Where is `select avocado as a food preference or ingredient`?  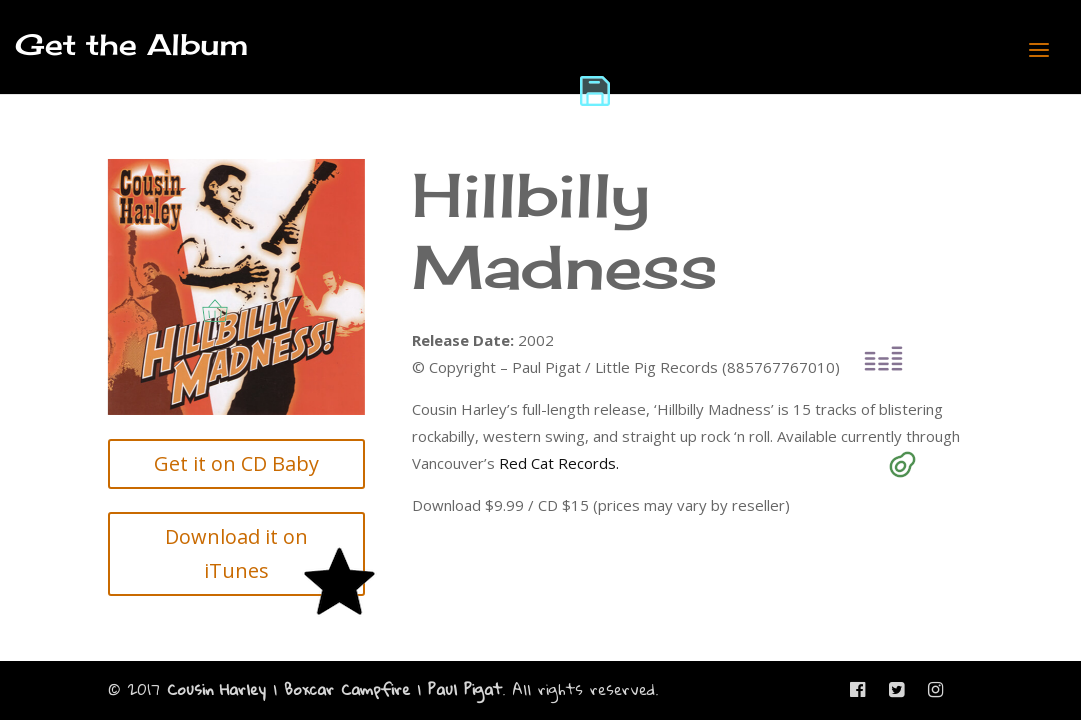 select avocado as a food preference or ingredient is located at coordinates (902, 464).